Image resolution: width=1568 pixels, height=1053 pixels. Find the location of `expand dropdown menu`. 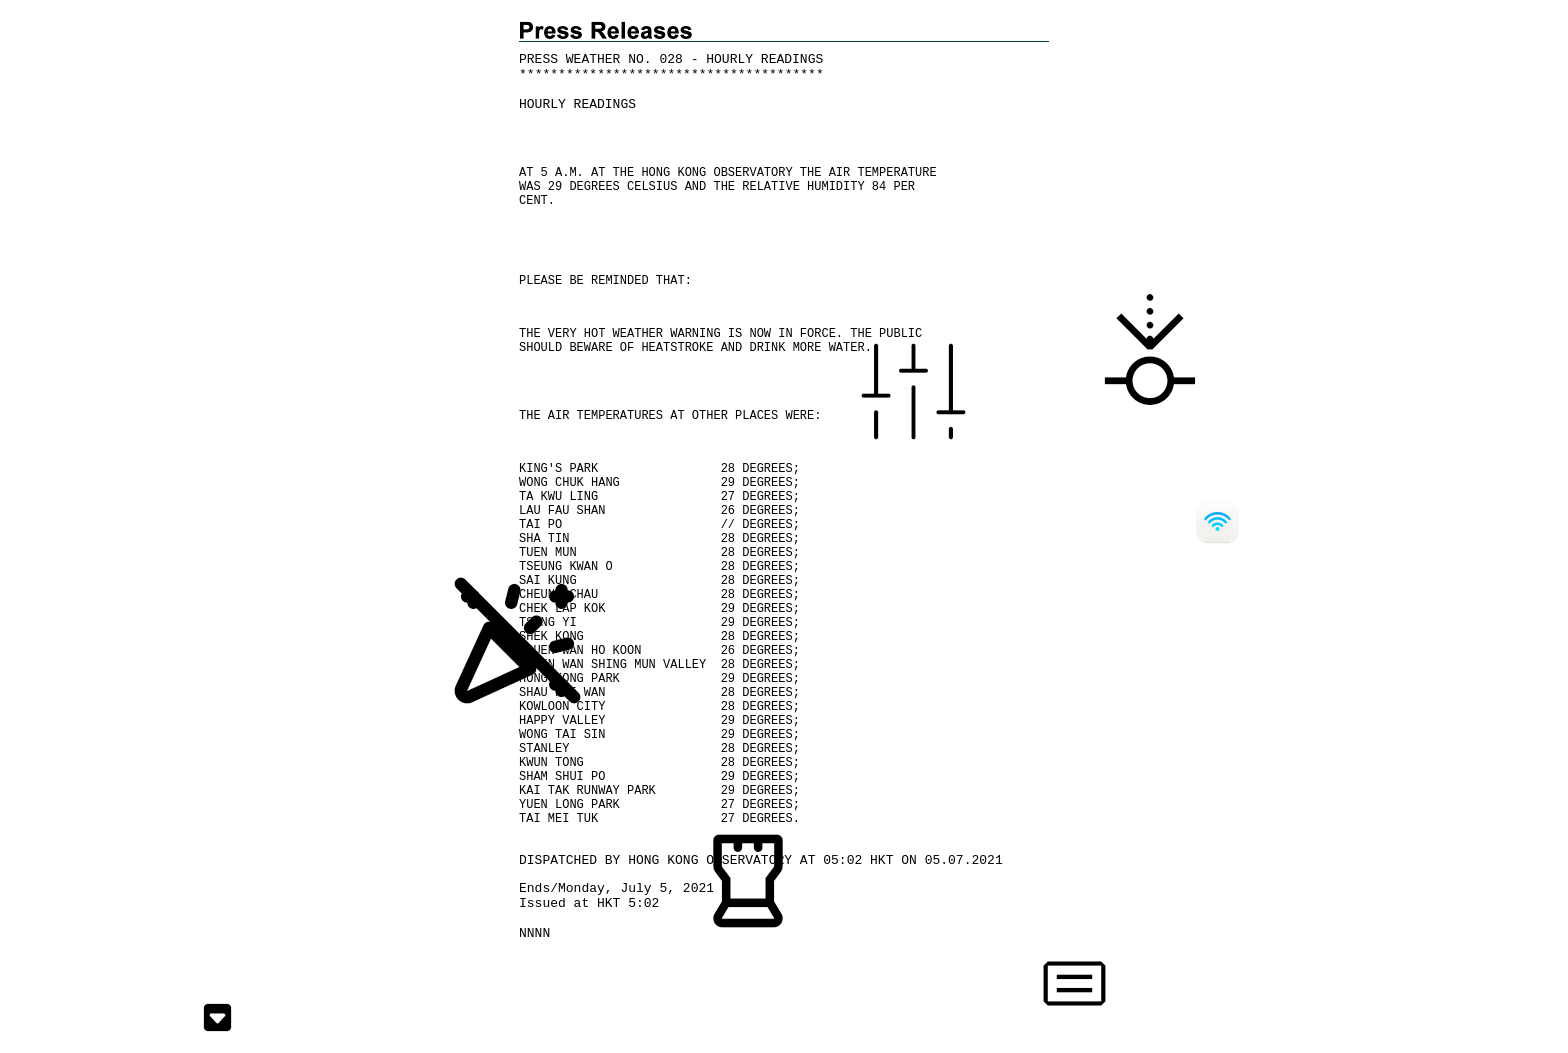

expand dropdown menu is located at coordinates (217, 1017).